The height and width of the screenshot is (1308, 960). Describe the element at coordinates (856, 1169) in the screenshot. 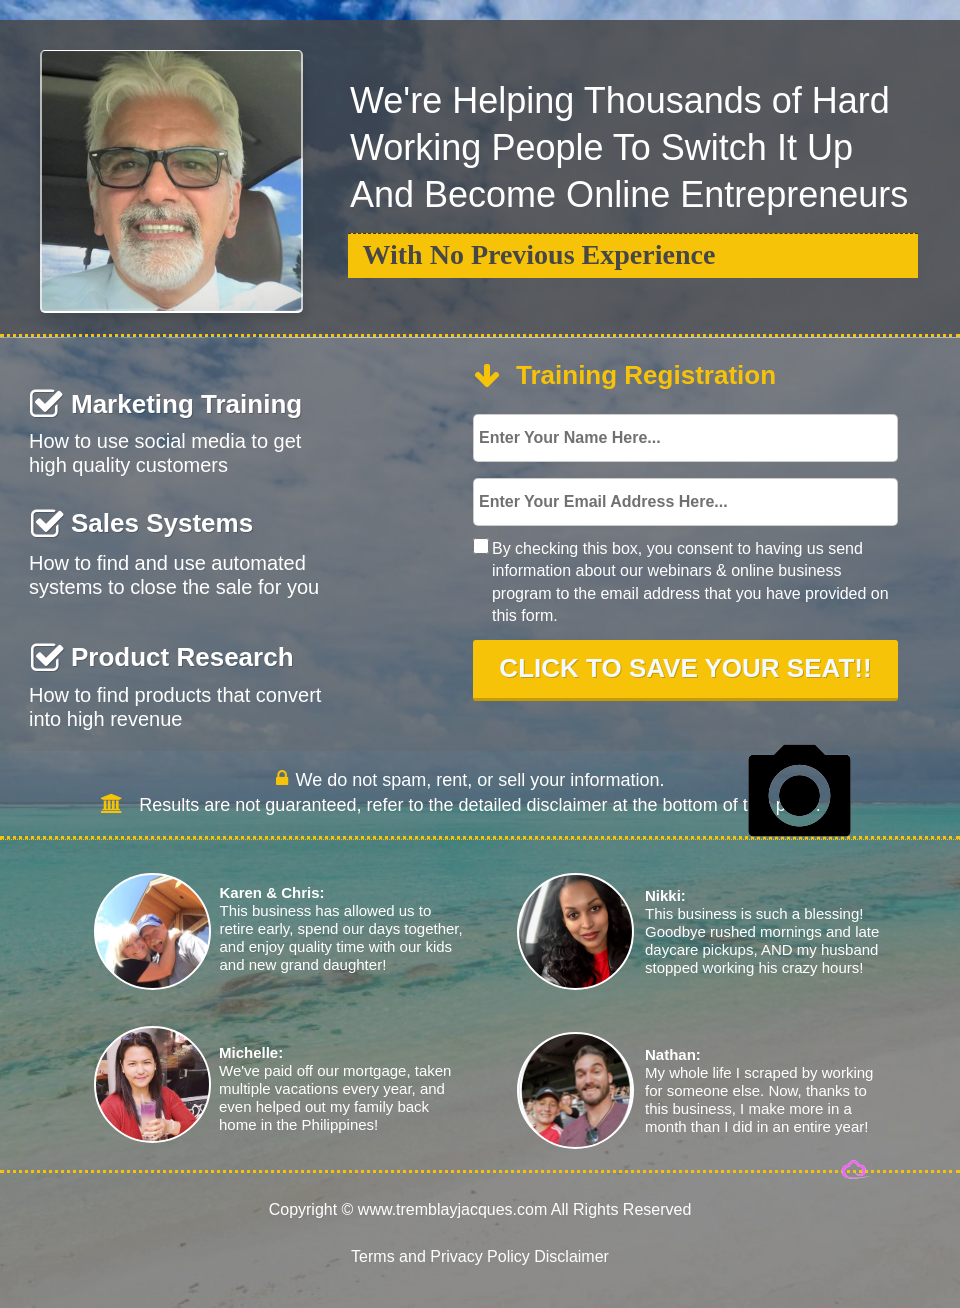

I see `ethers.js library branding or documentation link` at that location.